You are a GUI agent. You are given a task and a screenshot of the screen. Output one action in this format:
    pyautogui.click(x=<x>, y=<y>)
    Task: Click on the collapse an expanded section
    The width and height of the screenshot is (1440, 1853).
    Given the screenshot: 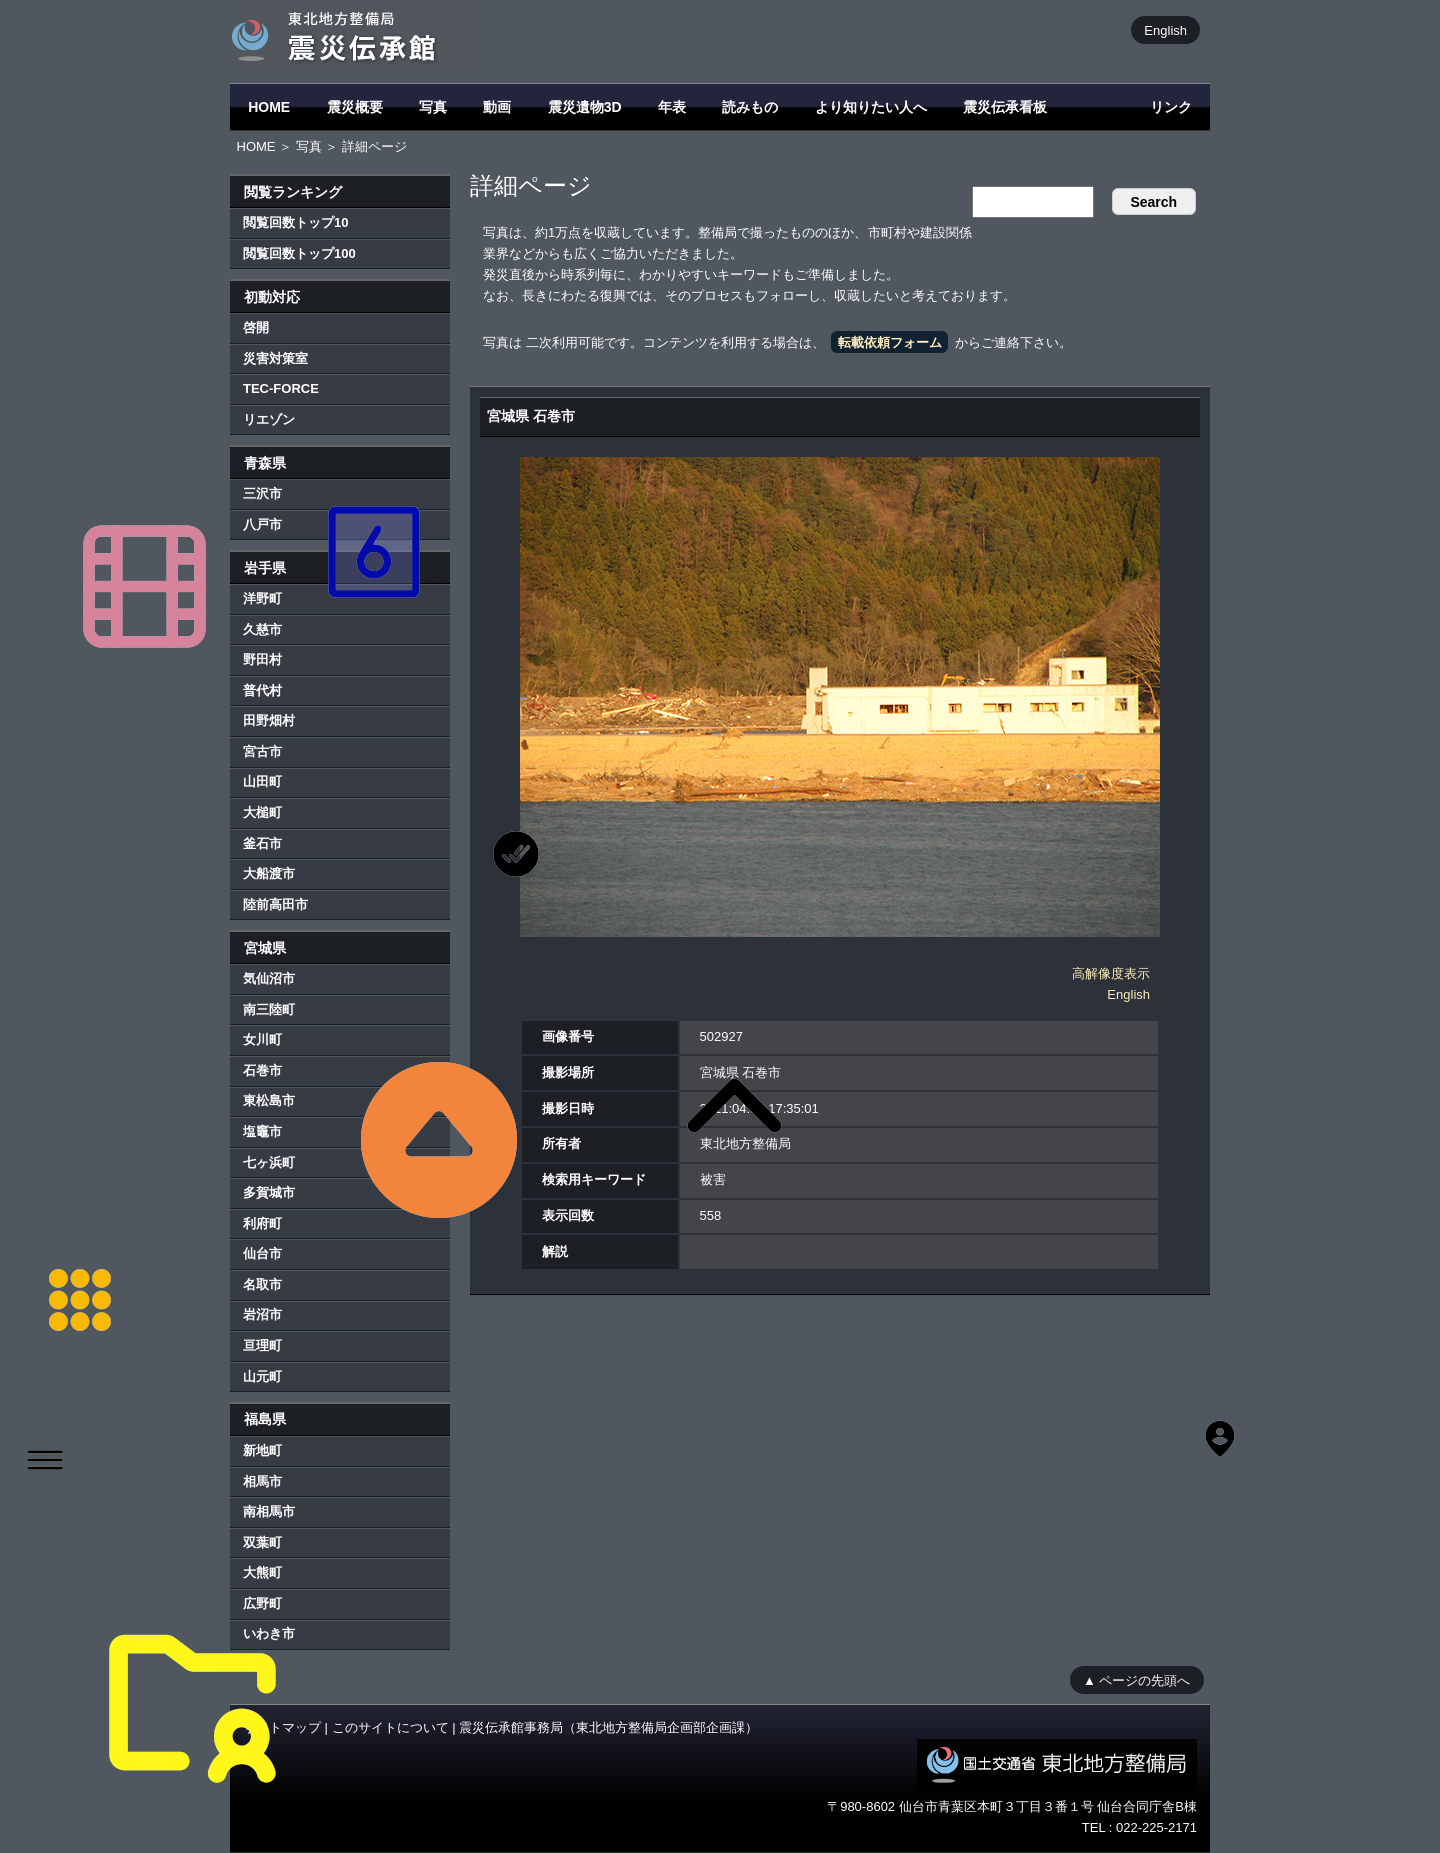 What is the action you would take?
    pyautogui.click(x=734, y=1105)
    